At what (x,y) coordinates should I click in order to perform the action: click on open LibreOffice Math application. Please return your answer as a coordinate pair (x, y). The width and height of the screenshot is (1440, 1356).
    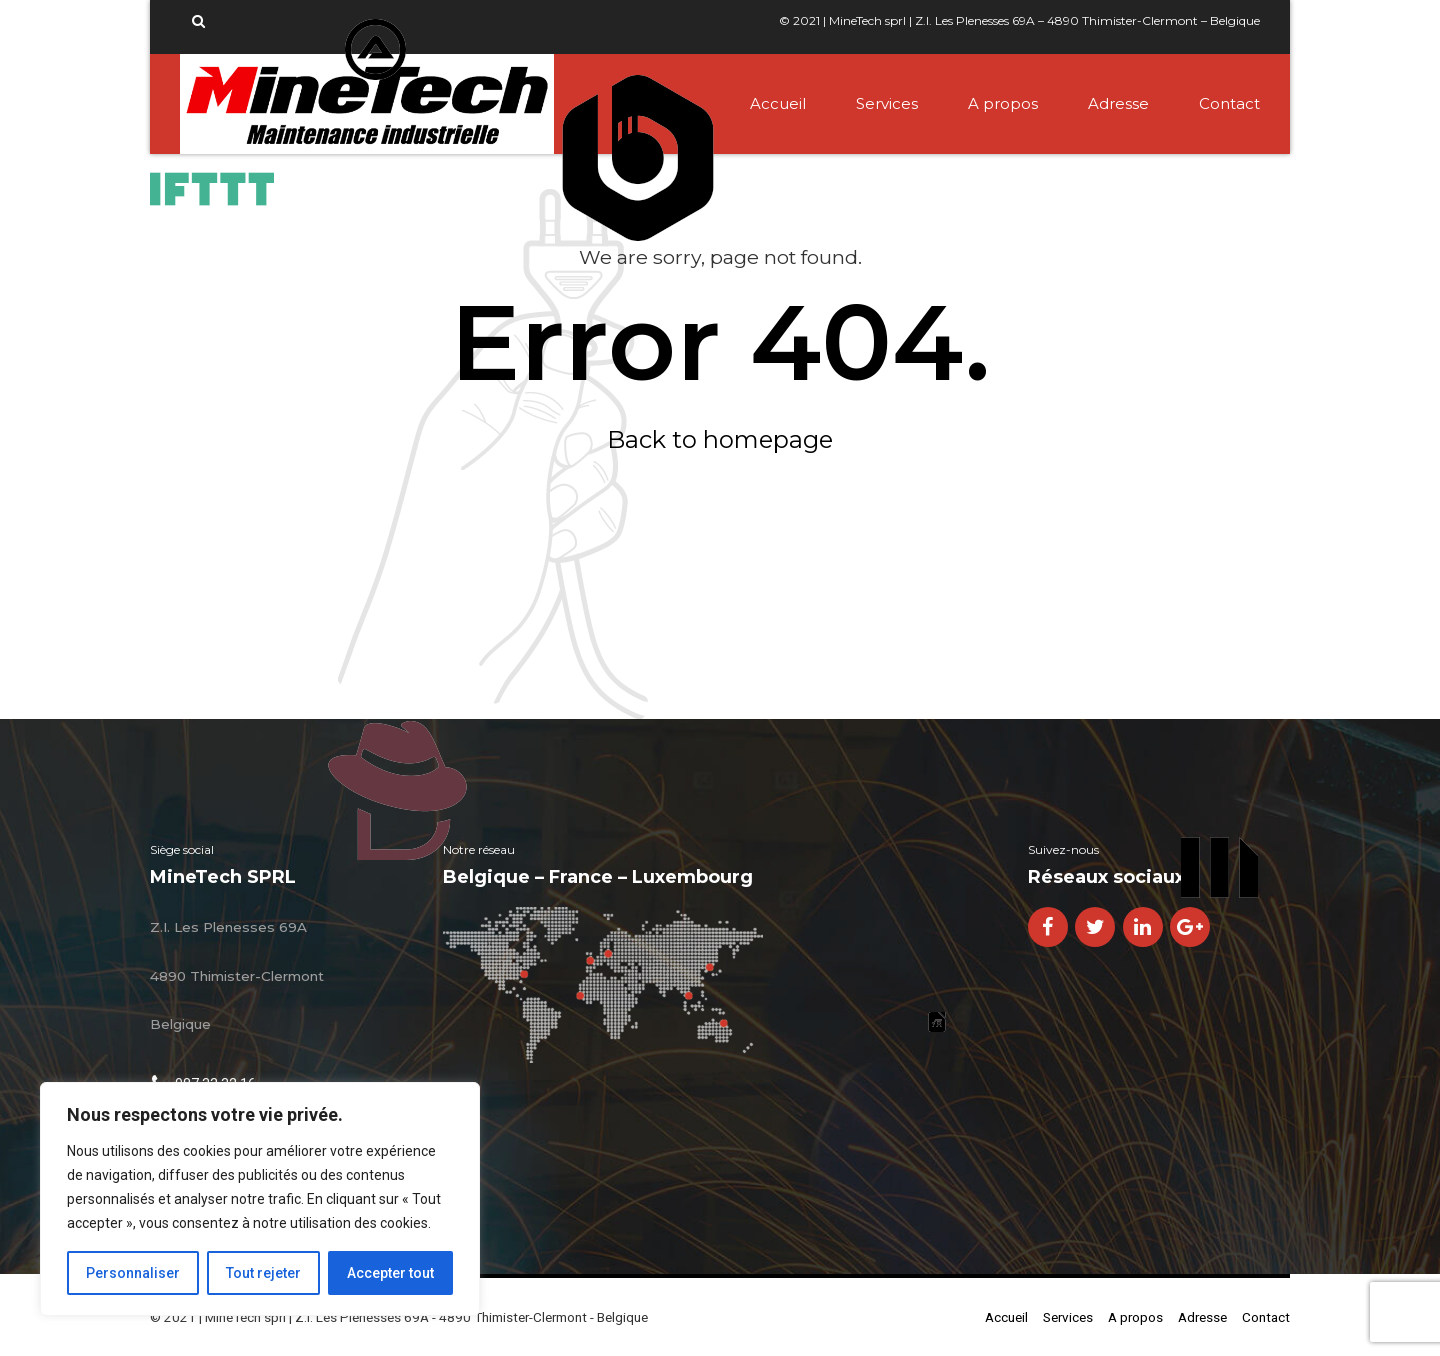
    Looking at the image, I should click on (937, 1022).